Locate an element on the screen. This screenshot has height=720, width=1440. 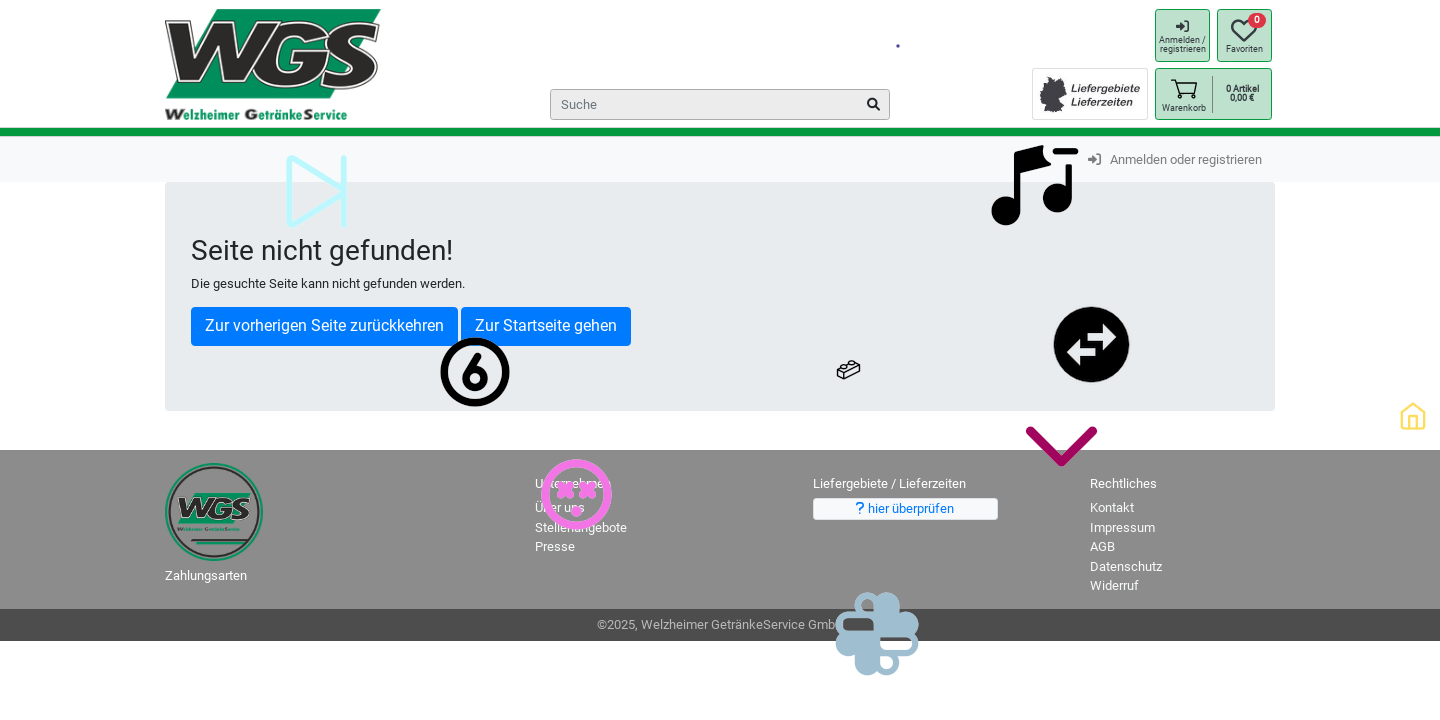
skip to the next track or media item is located at coordinates (316, 191).